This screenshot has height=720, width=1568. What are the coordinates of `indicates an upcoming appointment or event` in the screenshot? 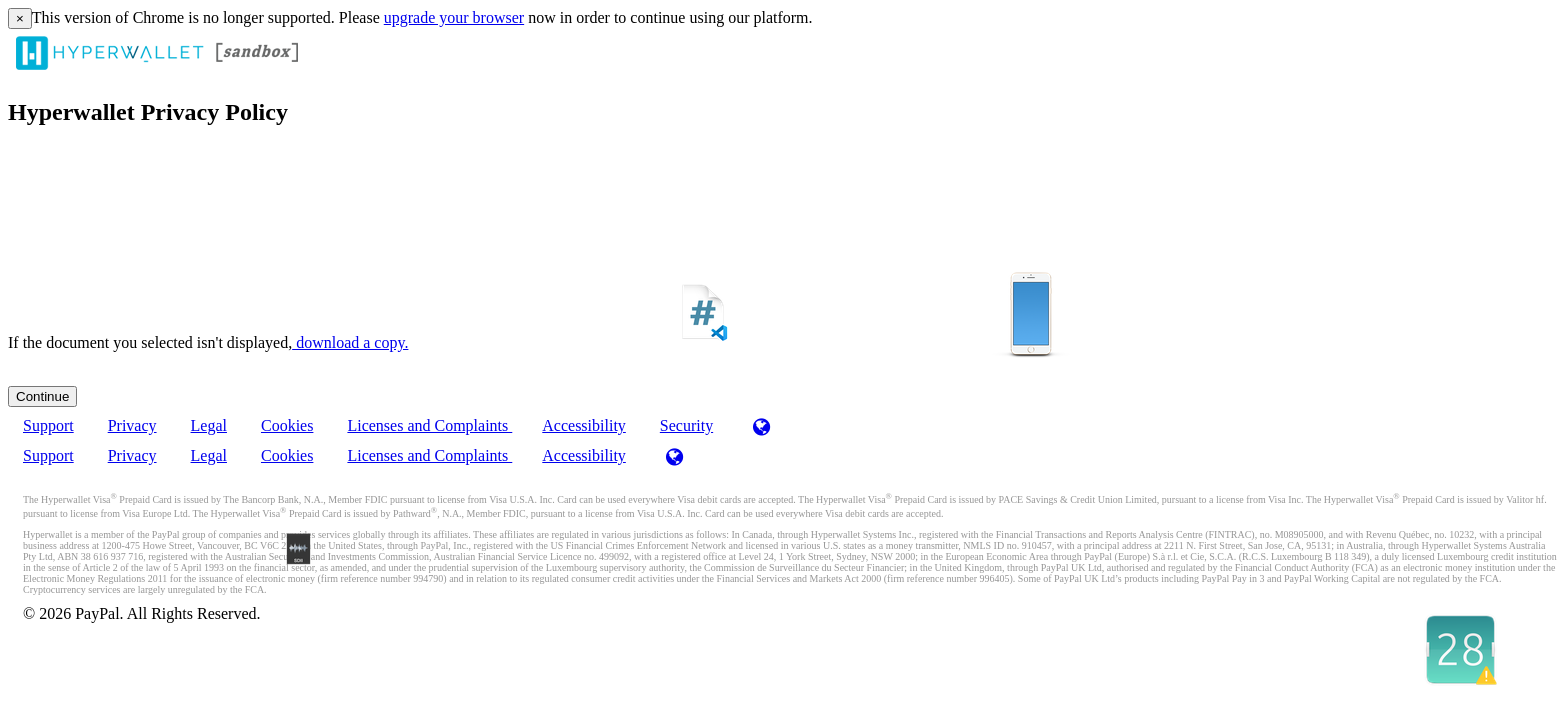 It's located at (1460, 649).